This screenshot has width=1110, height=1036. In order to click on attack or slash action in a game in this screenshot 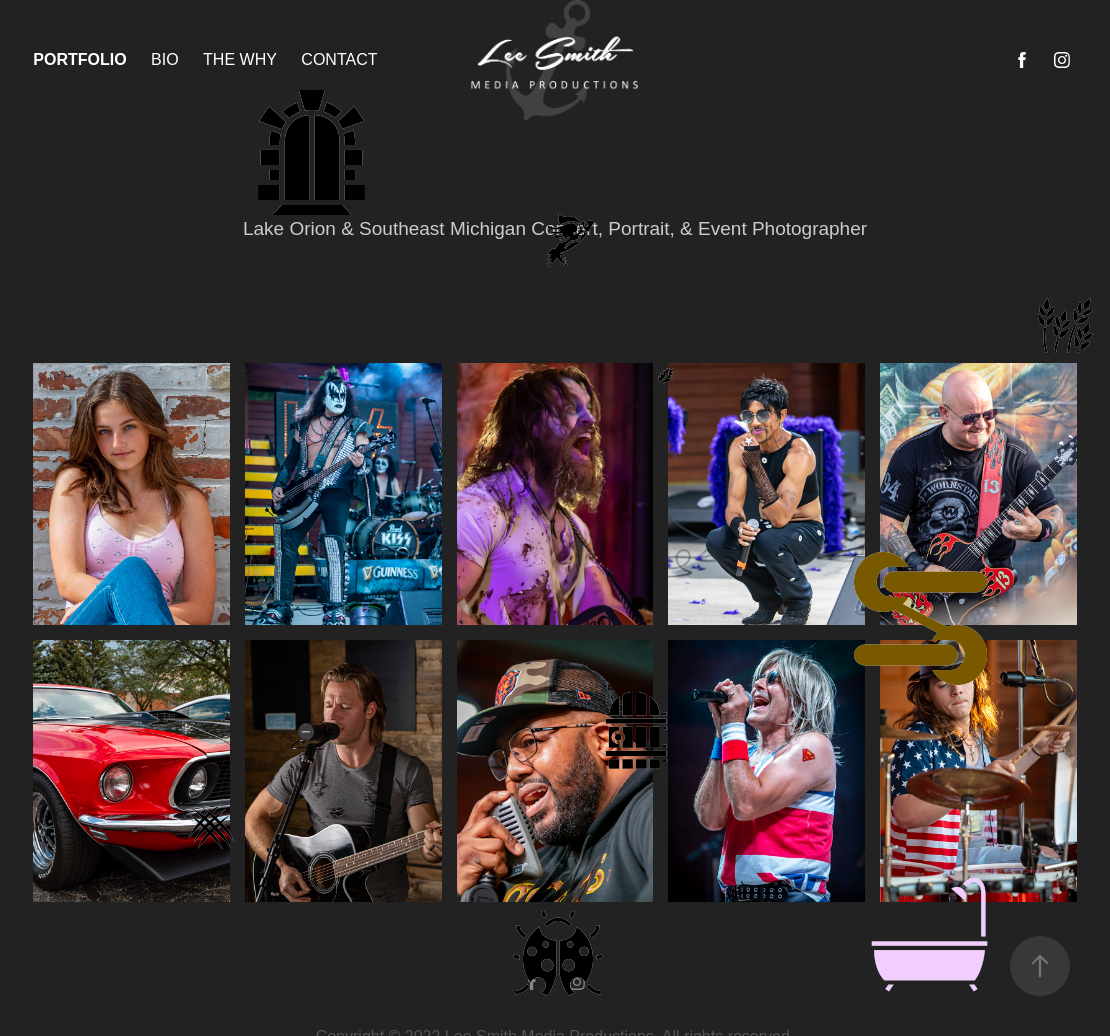, I will do `click(211, 826)`.